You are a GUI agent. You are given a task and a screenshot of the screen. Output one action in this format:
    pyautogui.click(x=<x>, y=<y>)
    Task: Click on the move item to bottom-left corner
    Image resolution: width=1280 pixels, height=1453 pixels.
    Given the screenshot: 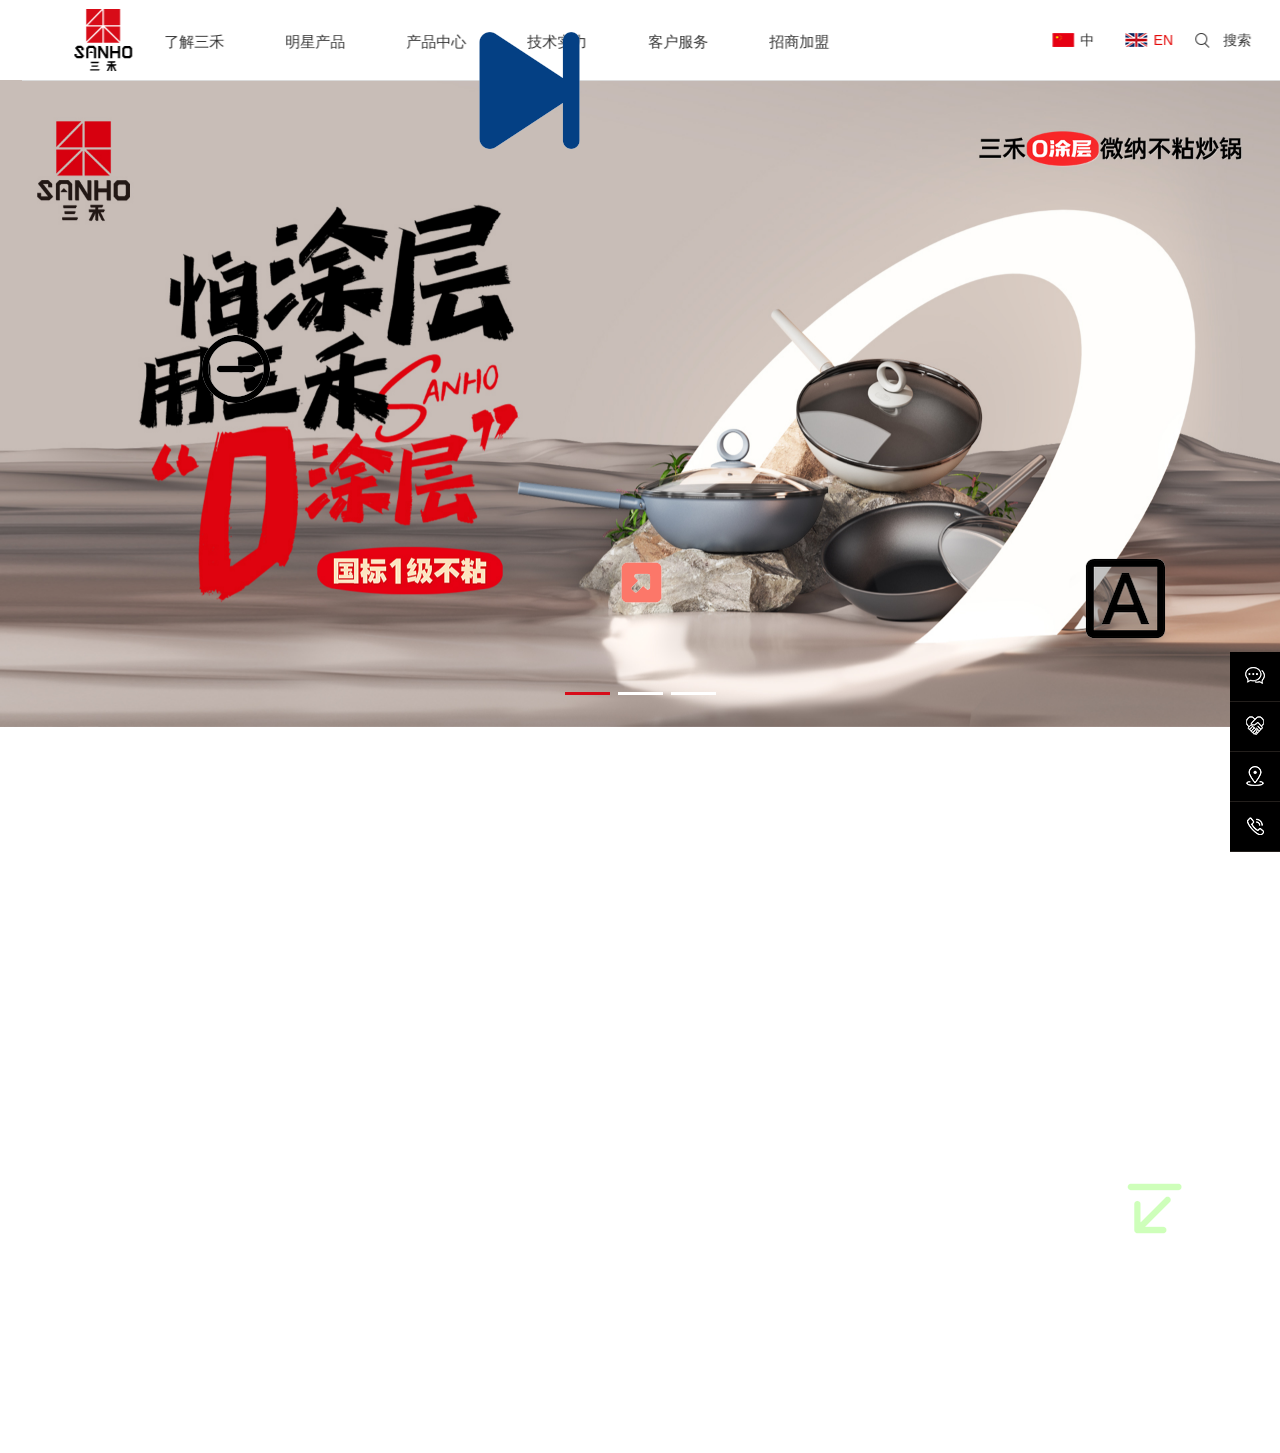 What is the action you would take?
    pyautogui.click(x=1152, y=1208)
    